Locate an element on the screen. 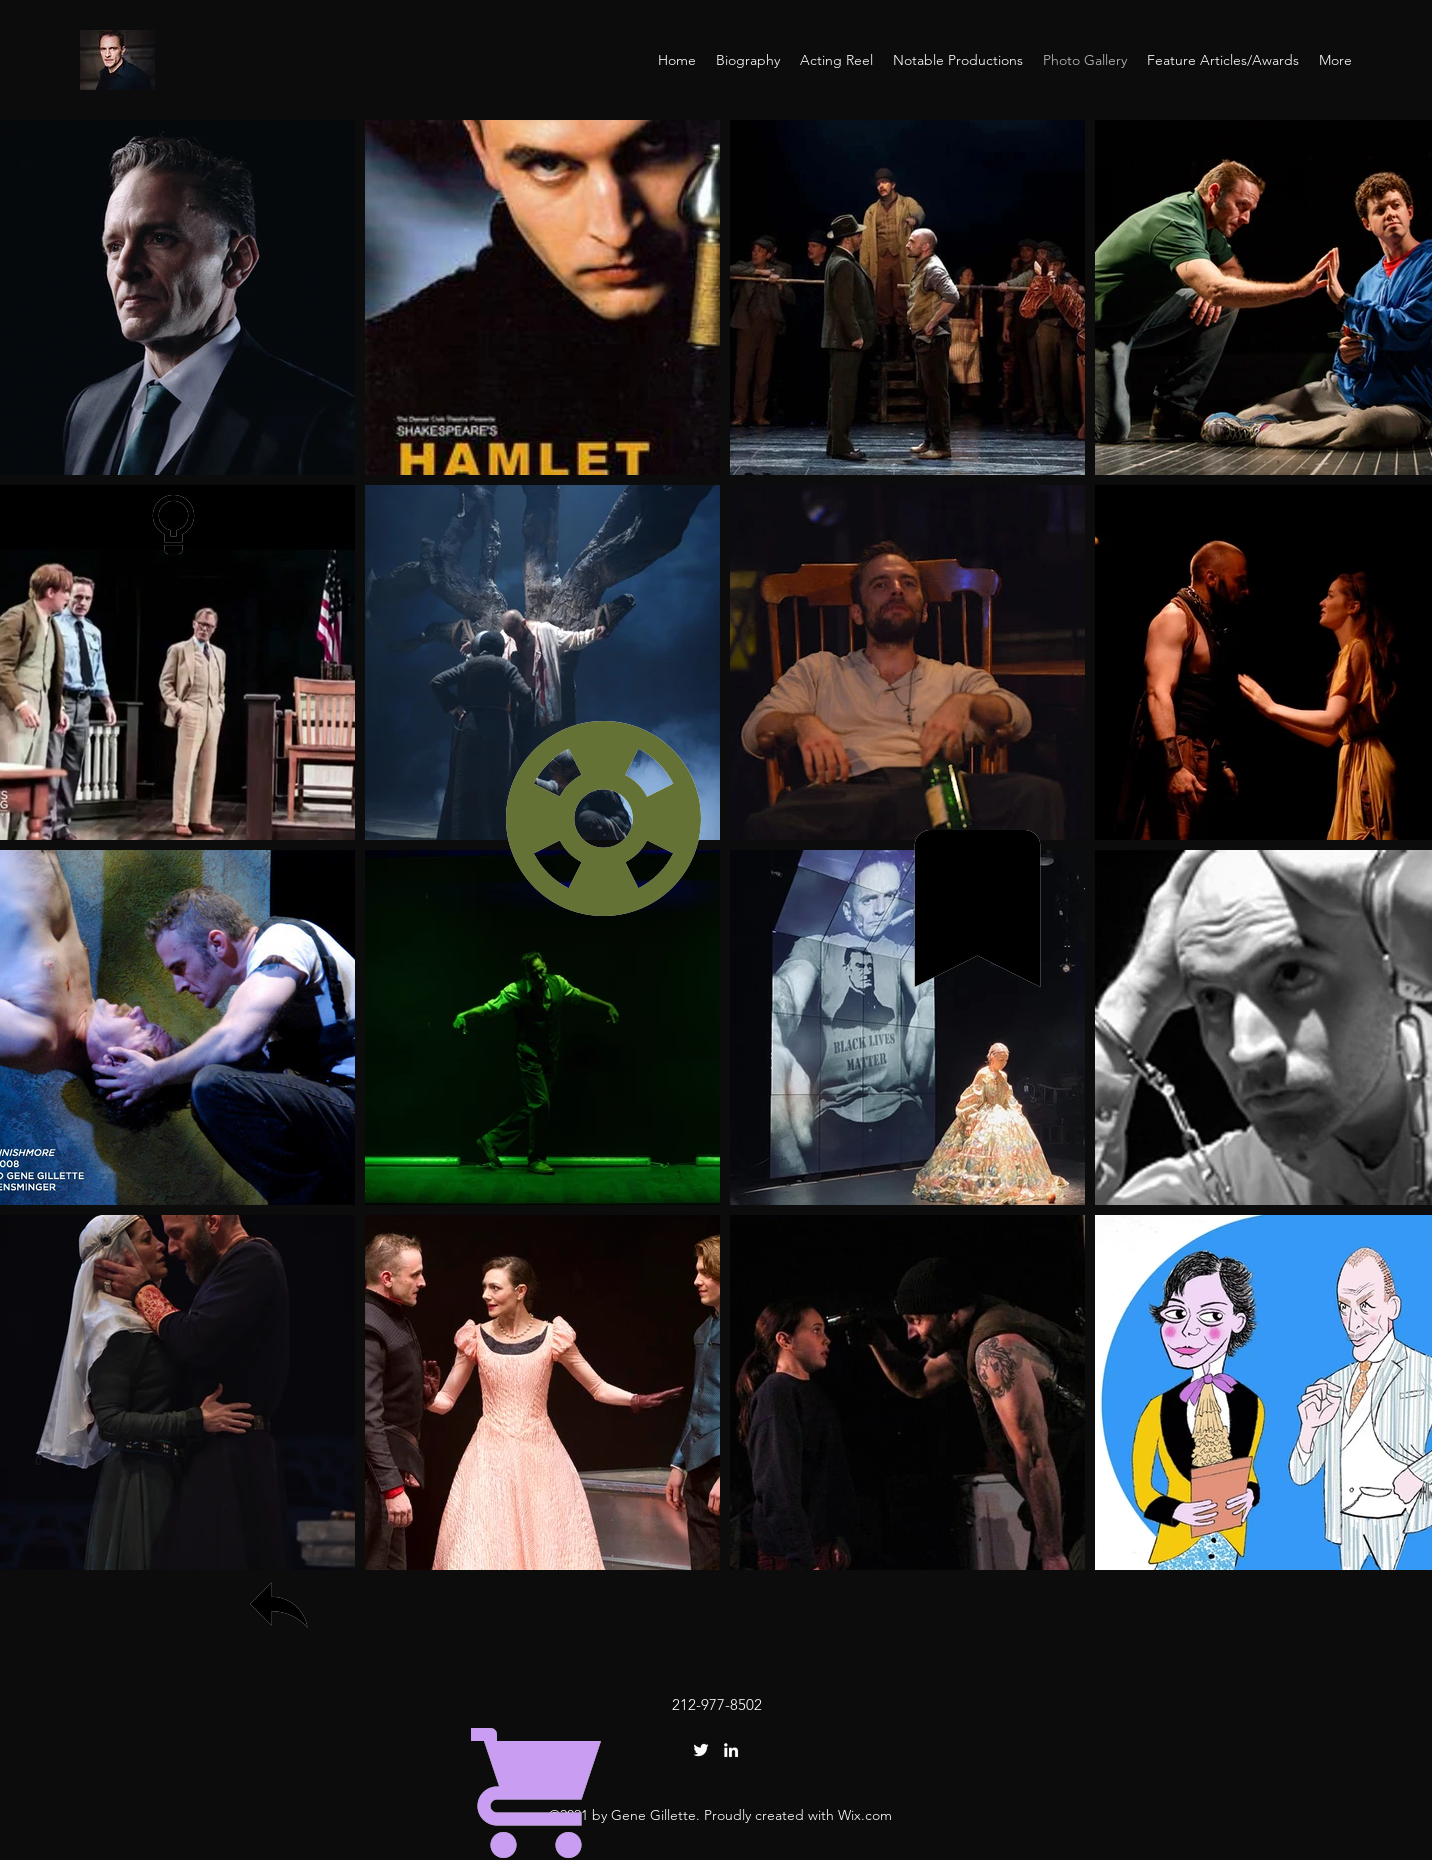 This screenshot has height=1860, width=1432. view your shopping cart is located at coordinates (536, 1793).